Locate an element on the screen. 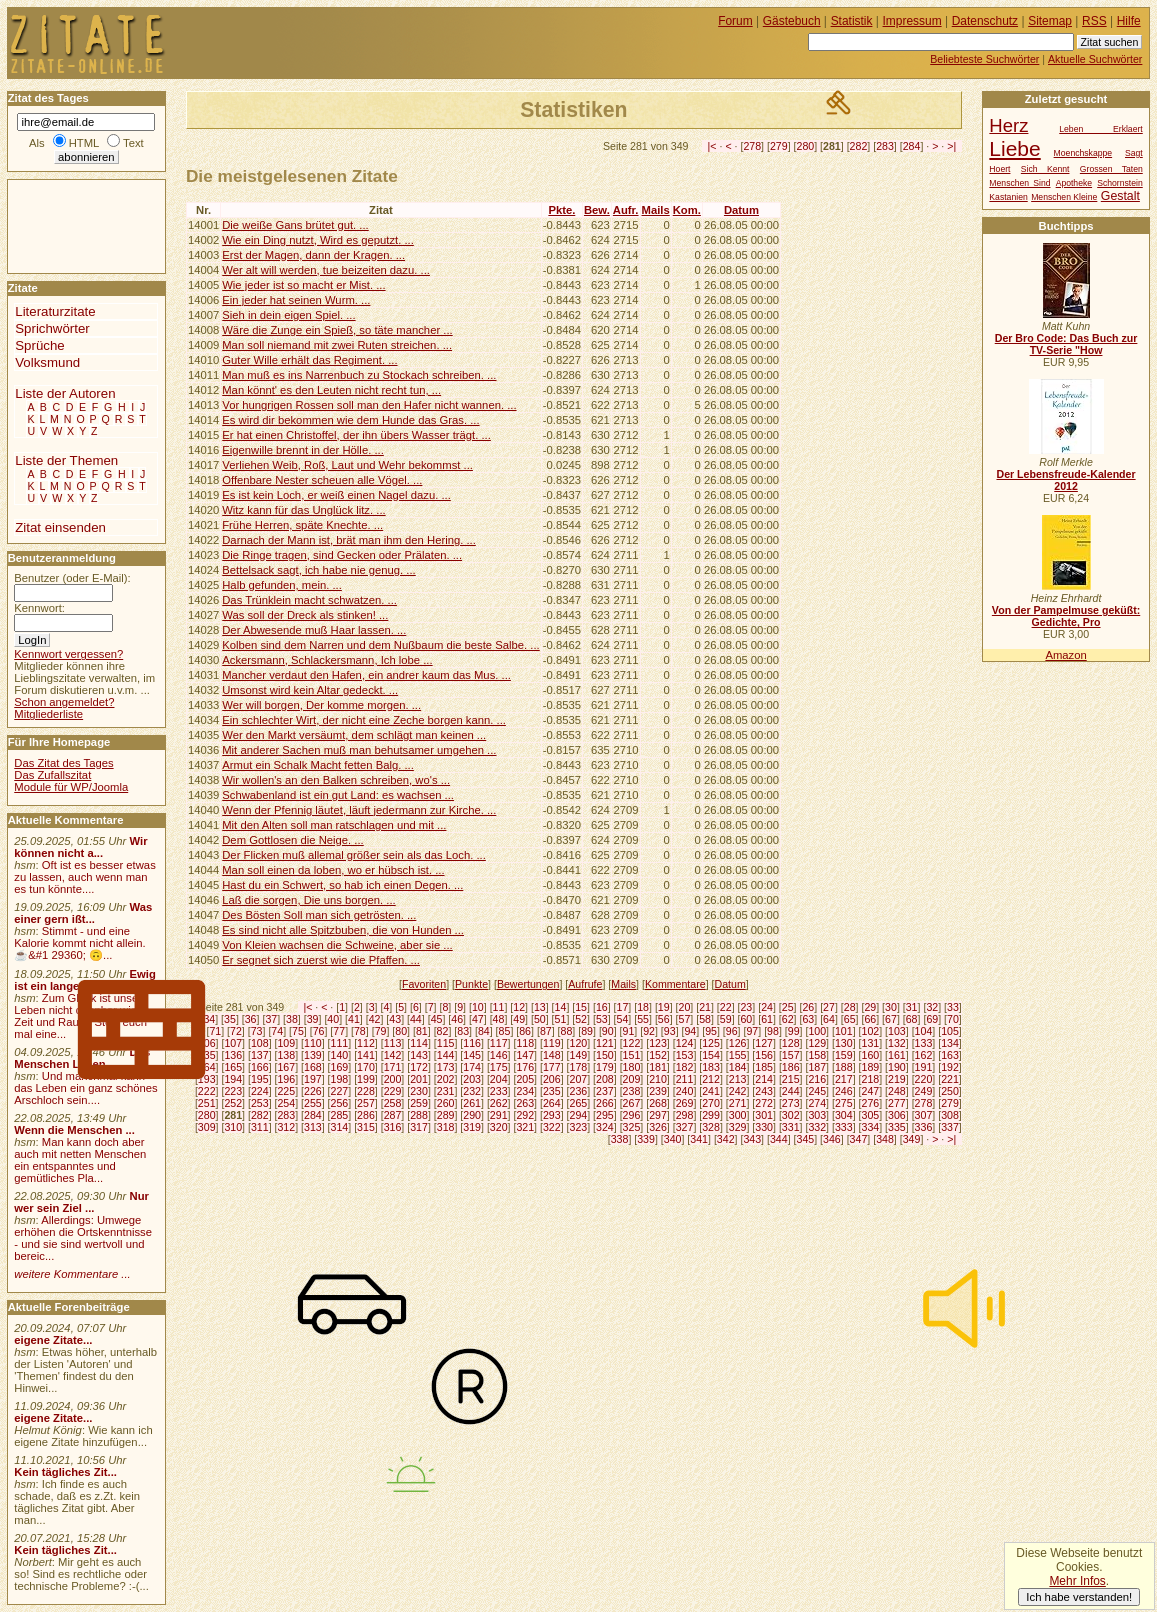 Image resolution: width=1157 pixels, height=1612 pixels. indicates a registered trademark symbol is located at coordinates (469, 1386).